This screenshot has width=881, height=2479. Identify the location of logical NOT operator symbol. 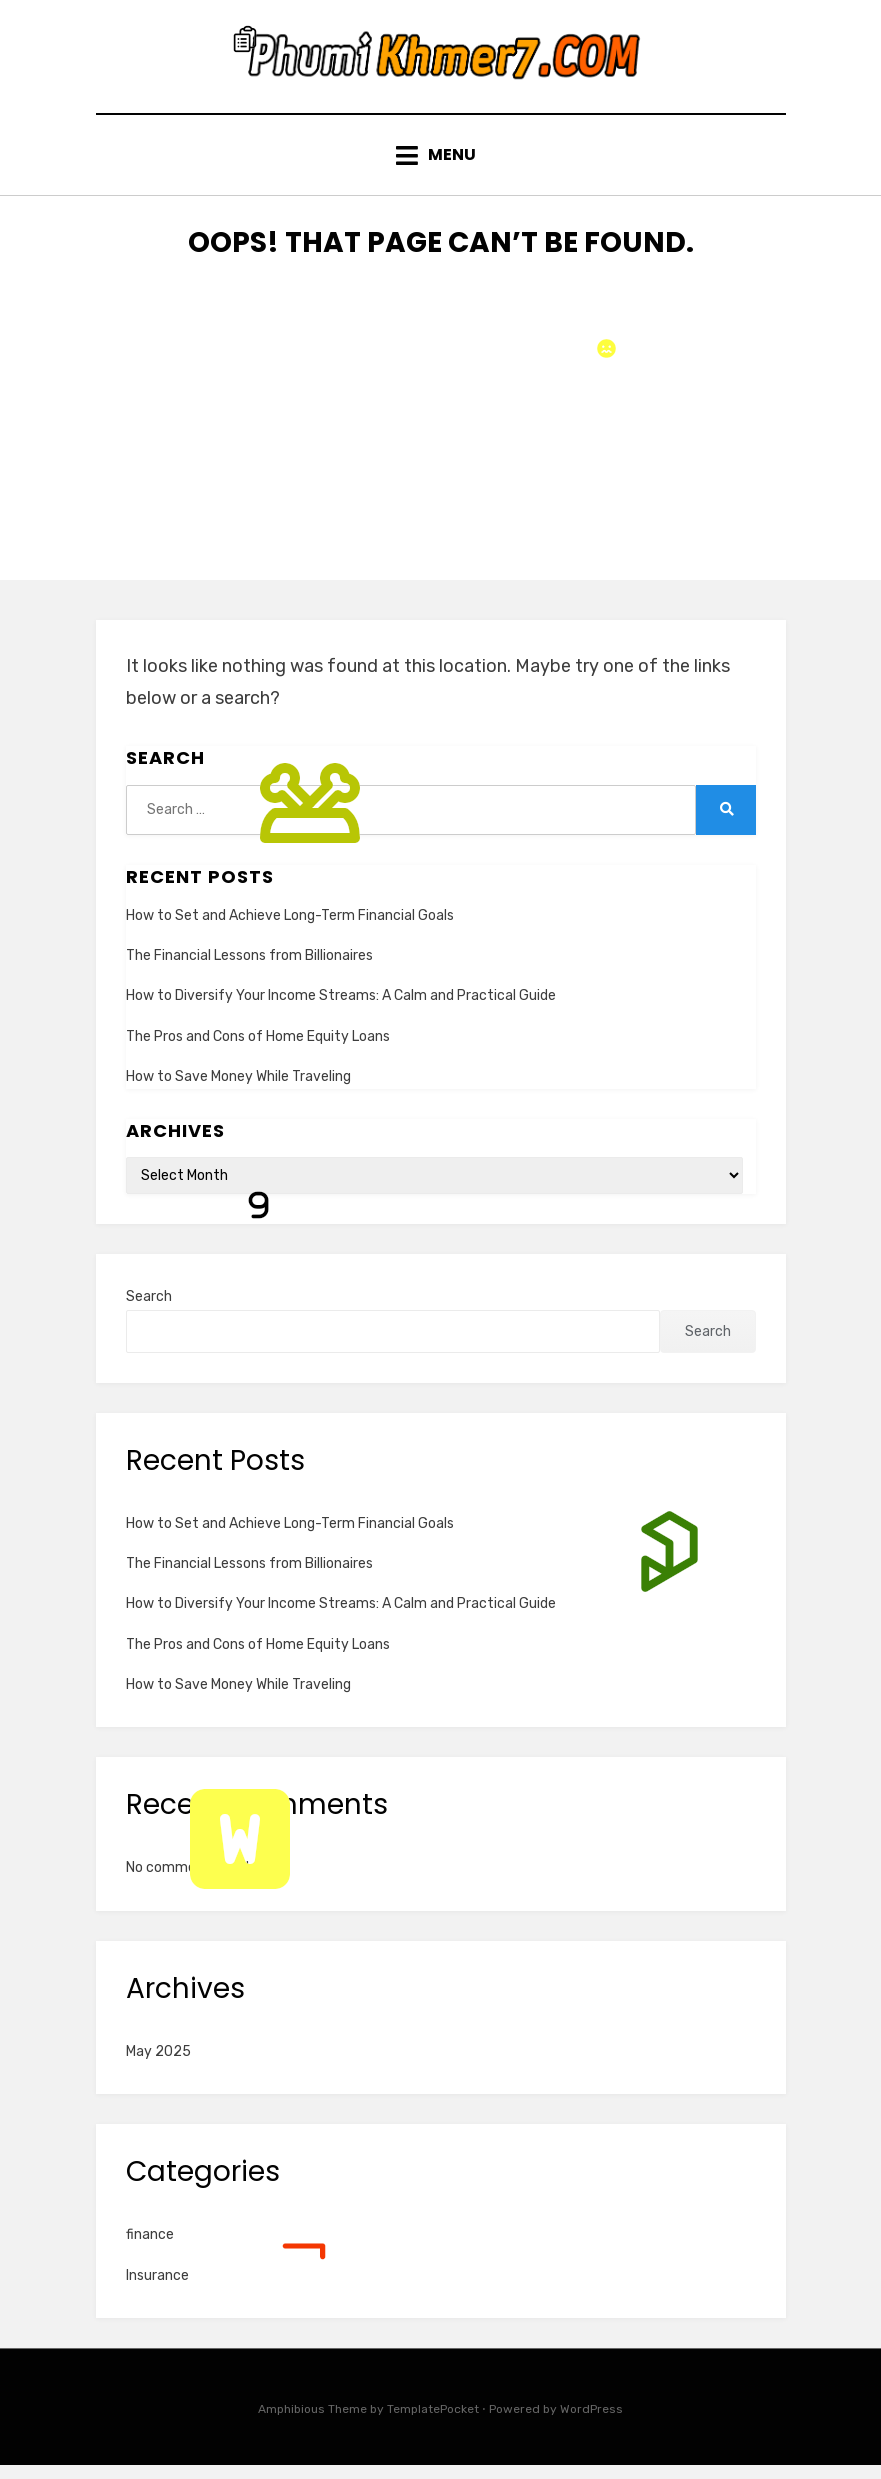
(304, 2246).